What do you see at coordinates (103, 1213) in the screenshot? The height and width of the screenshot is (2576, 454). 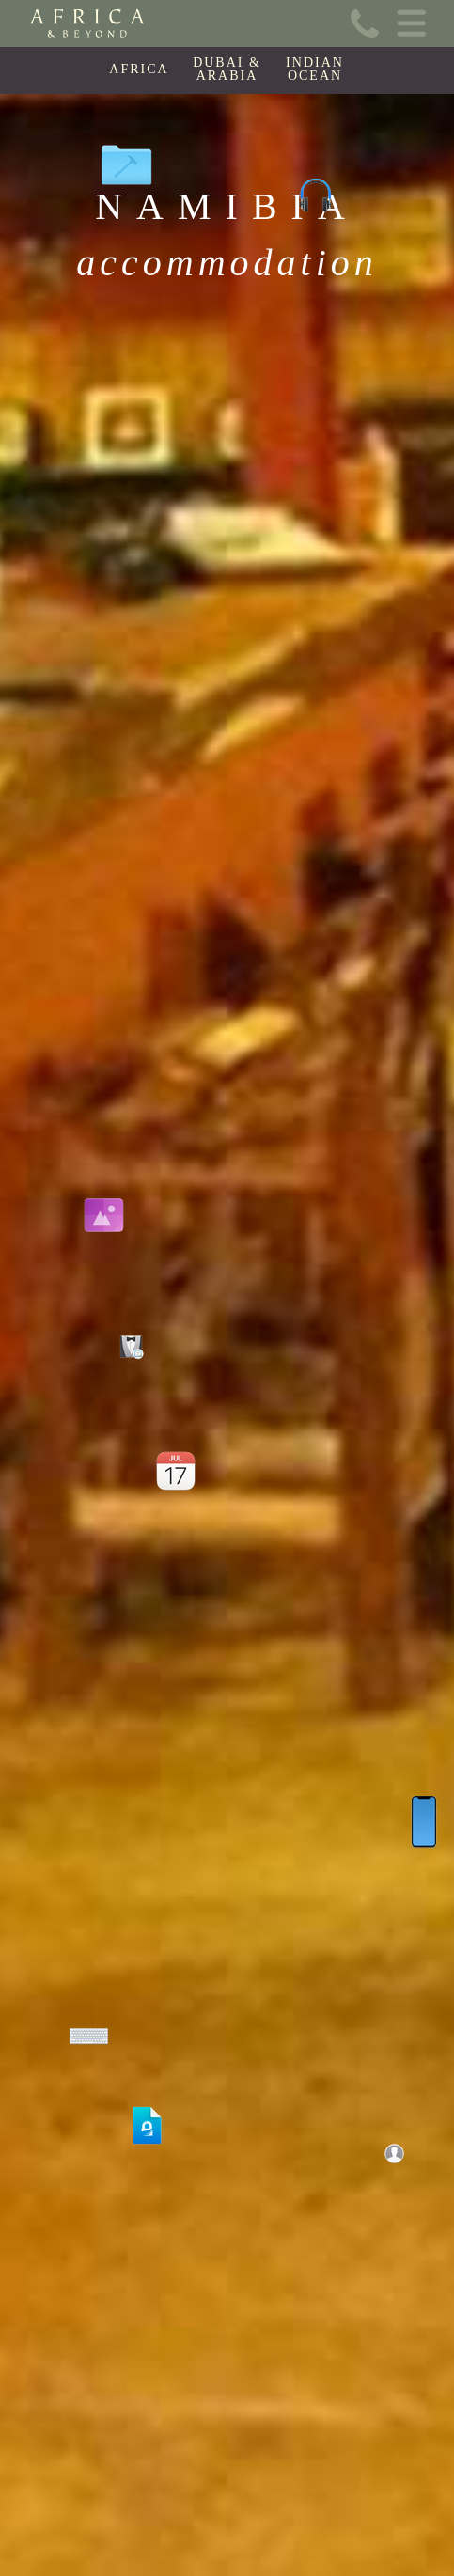 I see `open an image file` at bounding box center [103, 1213].